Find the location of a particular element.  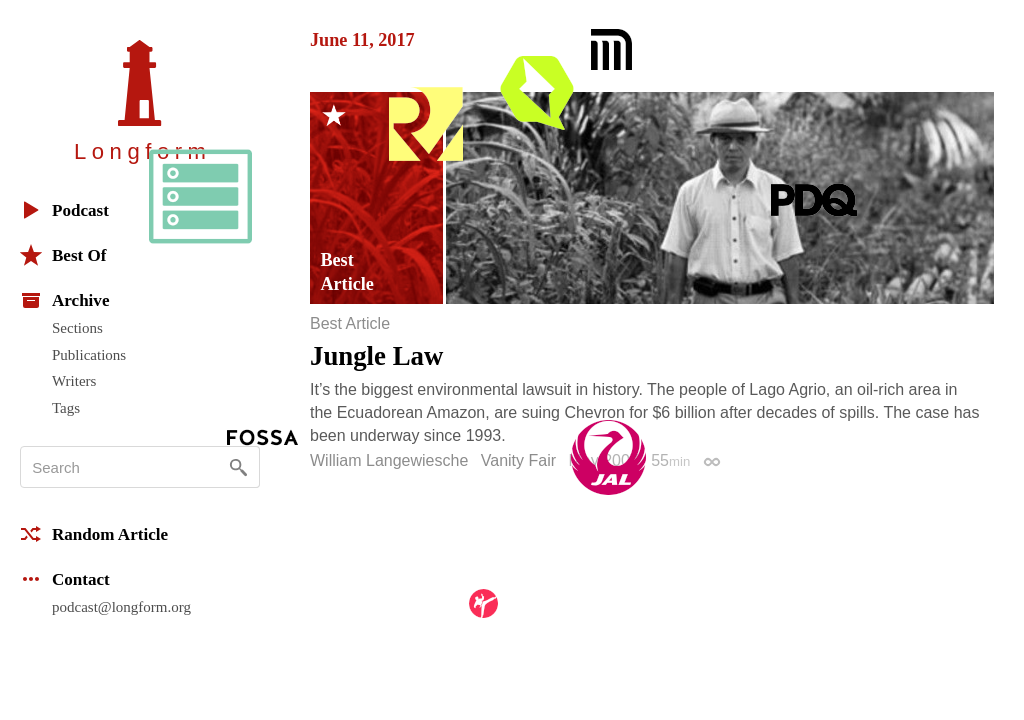

qwik framework logo is located at coordinates (537, 93).